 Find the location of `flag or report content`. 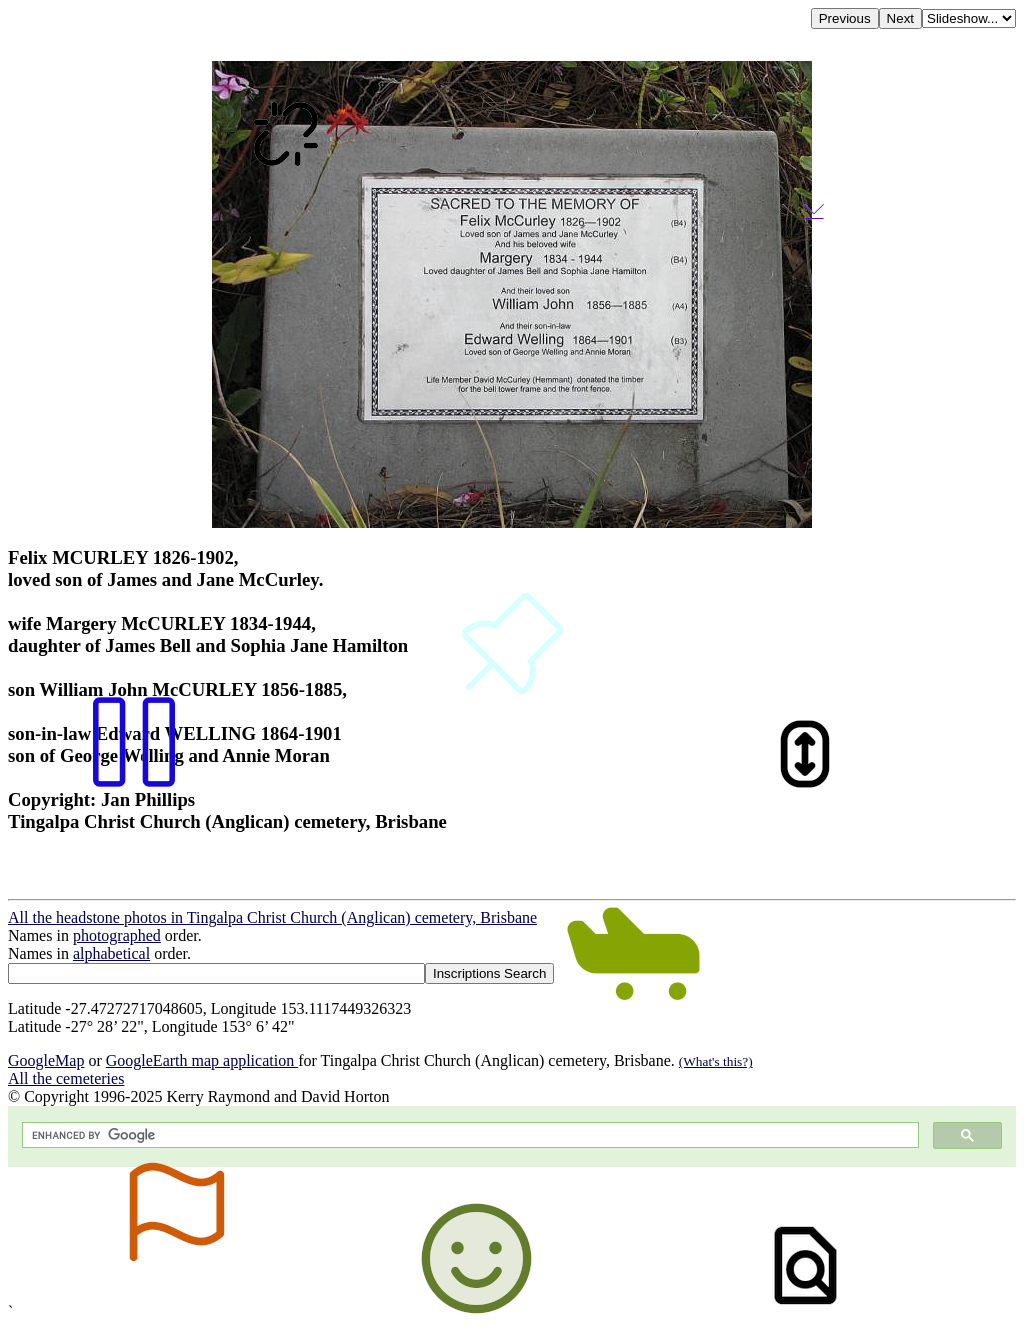

flag or report content is located at coordinates (173, 1210).